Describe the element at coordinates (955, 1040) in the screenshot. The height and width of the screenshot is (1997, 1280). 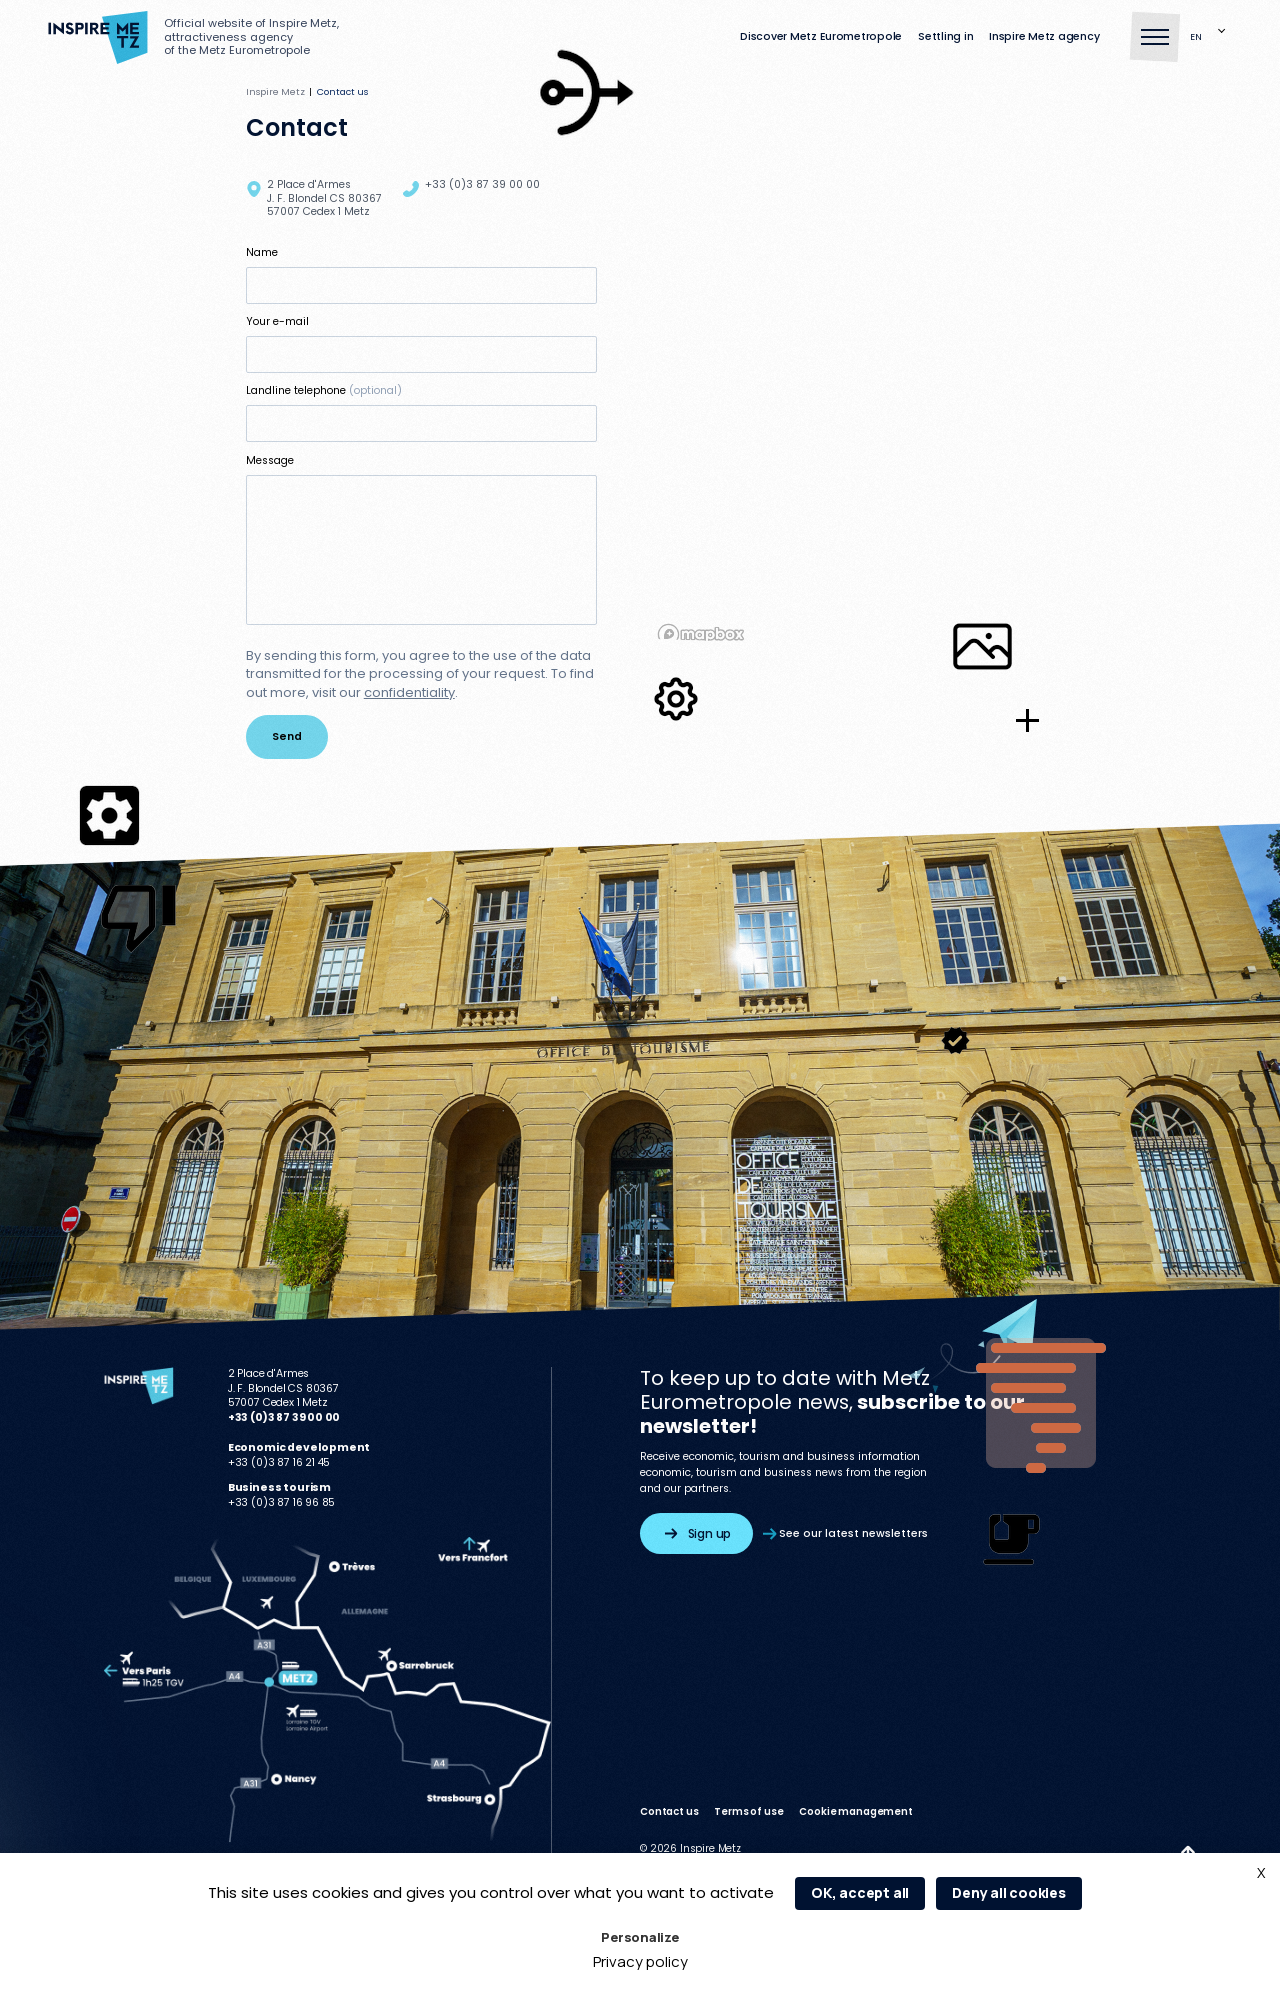
I see `indicates a verified account or profile` at that location.